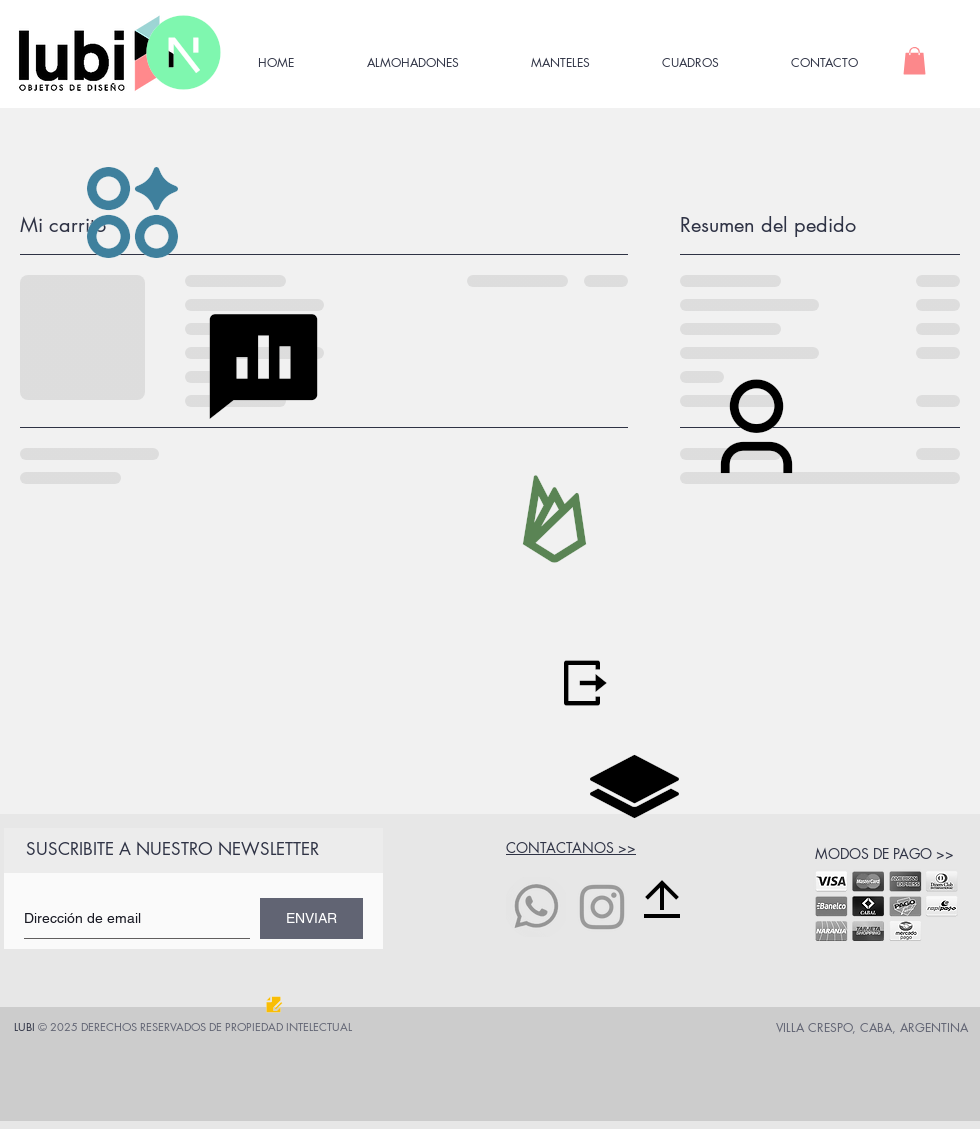 The width and height of the screenshot is (980, 1129). I want to click on edit document, so click(273, 1004).